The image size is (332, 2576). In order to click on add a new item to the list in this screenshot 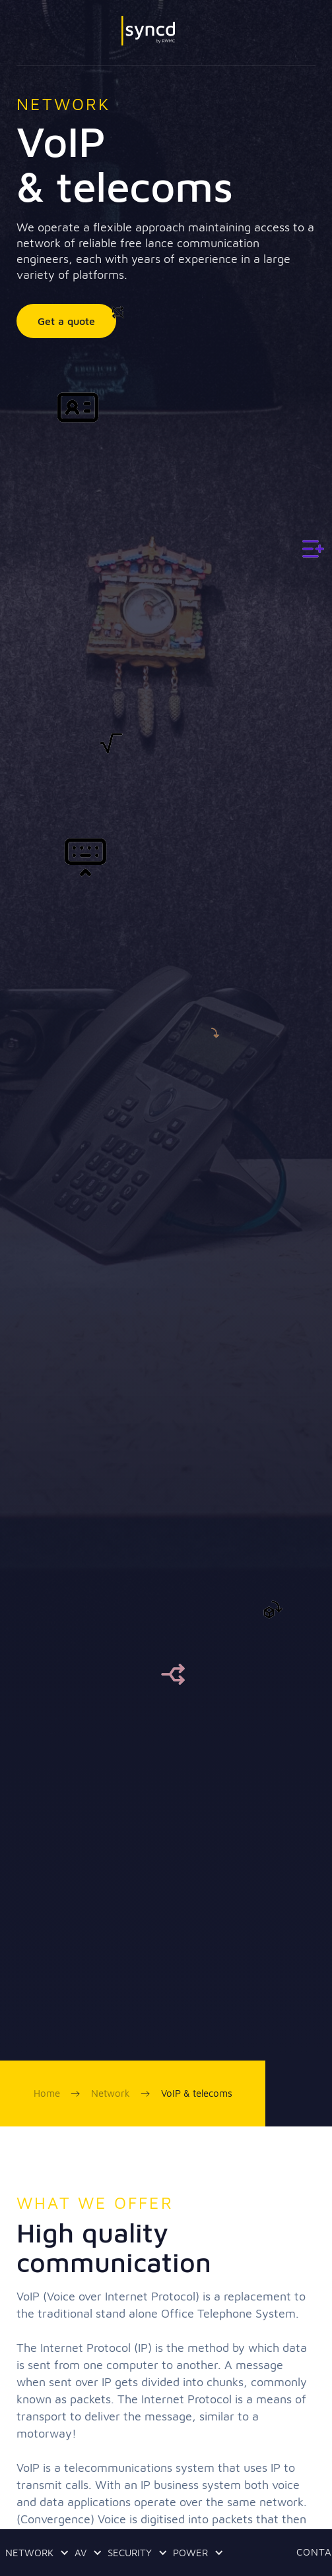, I will do `click(313, 548)`.